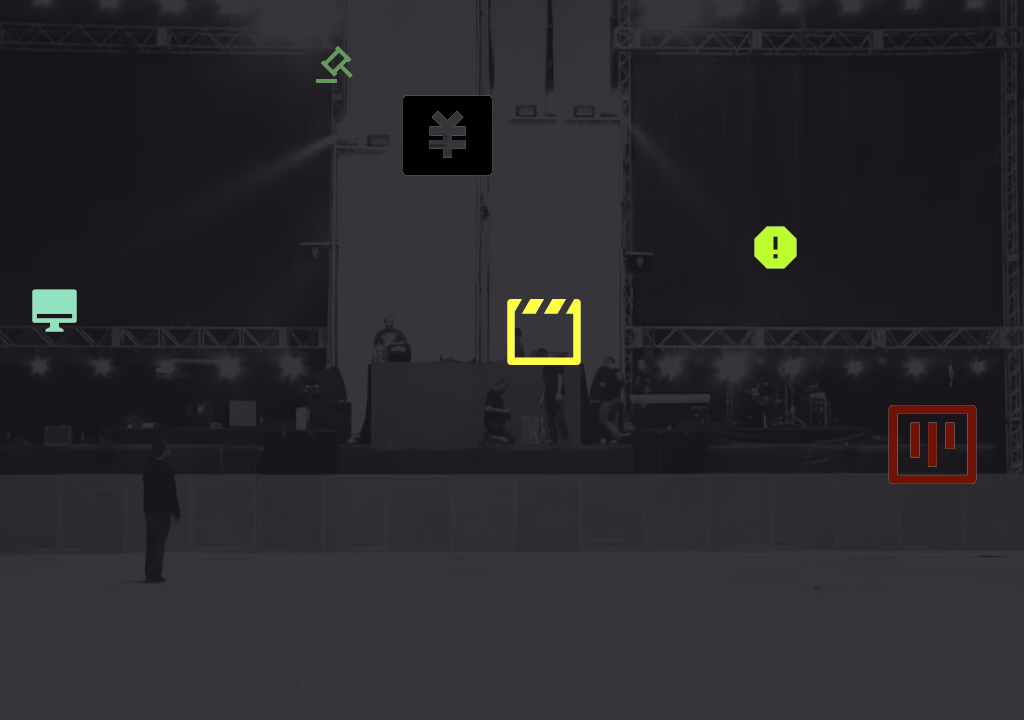 This screenshot has height=720, width=1024. What do you see at coordinates (333, 65) in the screenshot?
I see `place a bid on an item` at bounding box center [333, 65].